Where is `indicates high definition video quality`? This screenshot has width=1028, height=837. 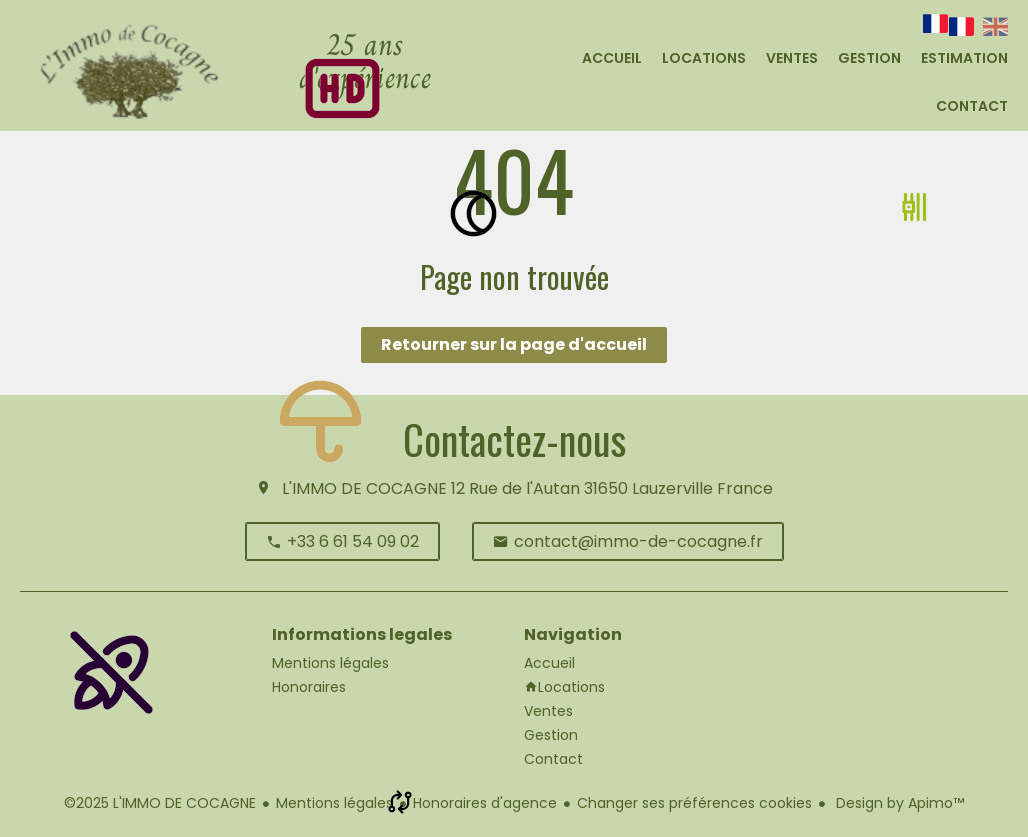 indicates high definition video quality is located at coordinates (342, 88).